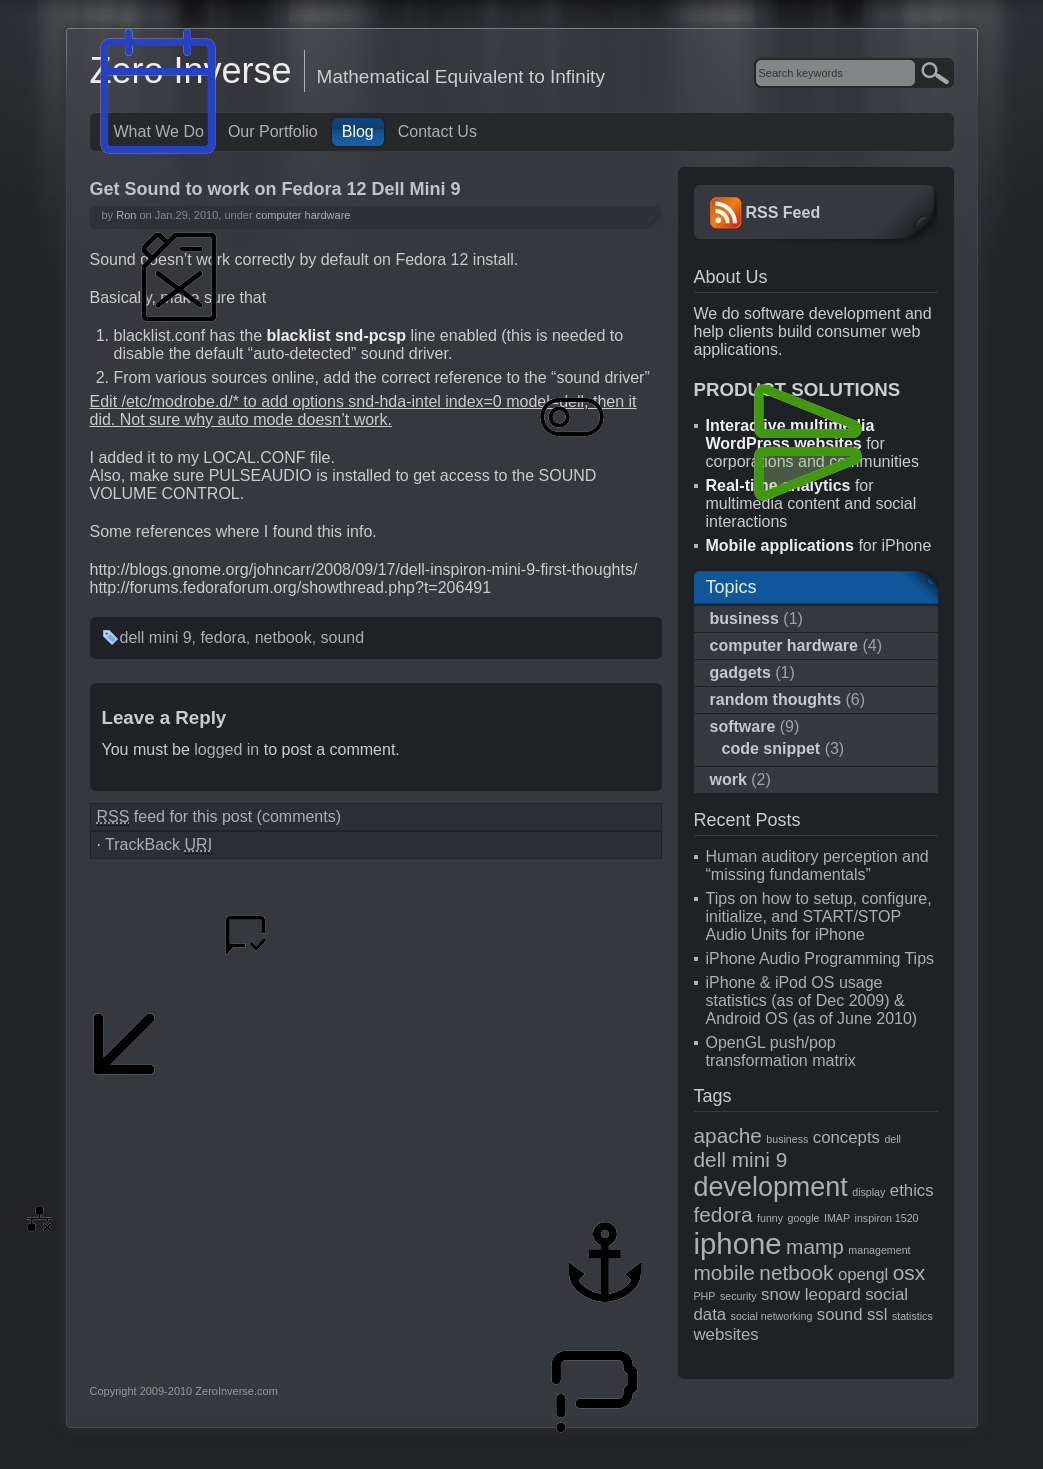 This screenshot has width=1043, height=1469. Describe the element at coordinates (39, 1219) in the screenshot. I see `network connection failed or unavailable` at that location.